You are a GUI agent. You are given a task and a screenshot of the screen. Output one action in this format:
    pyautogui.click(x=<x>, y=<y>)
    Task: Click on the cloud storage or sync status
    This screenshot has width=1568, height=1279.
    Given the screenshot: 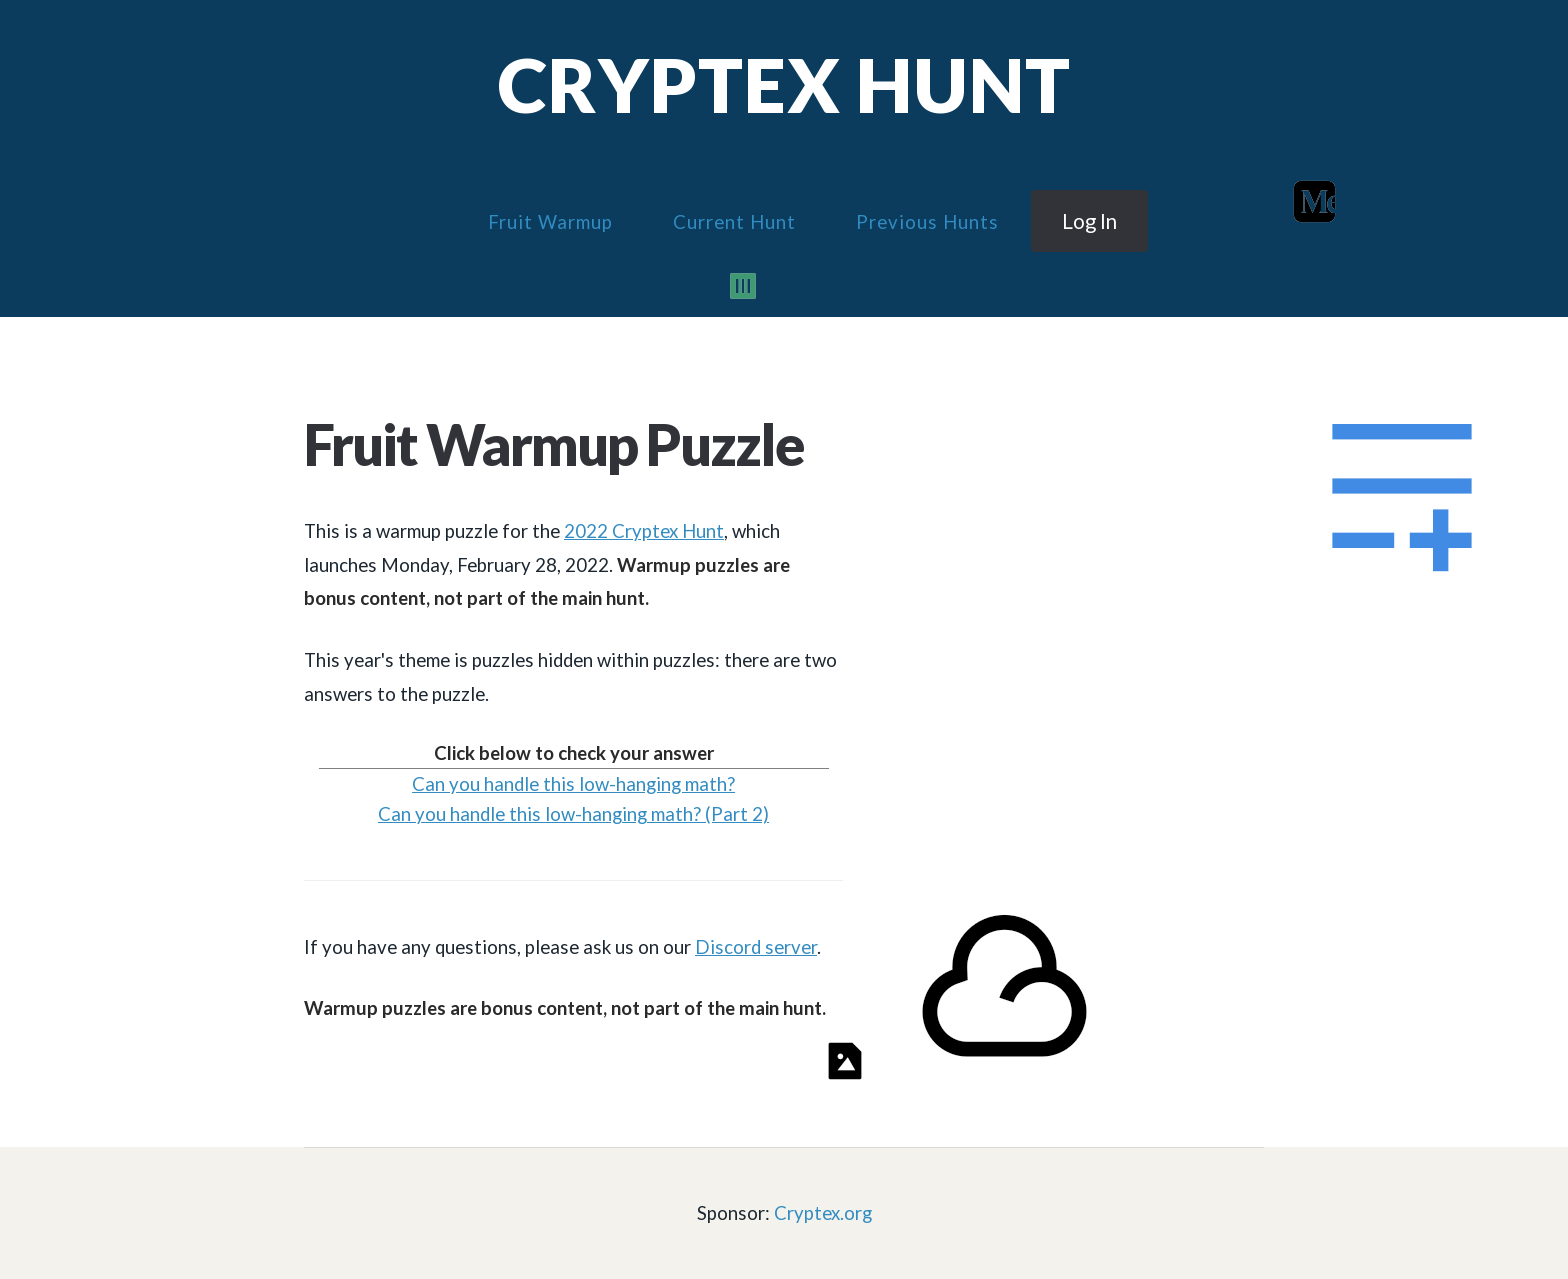 What is the action you would take?
    pyautogui.click(x=1004, y=989)
    